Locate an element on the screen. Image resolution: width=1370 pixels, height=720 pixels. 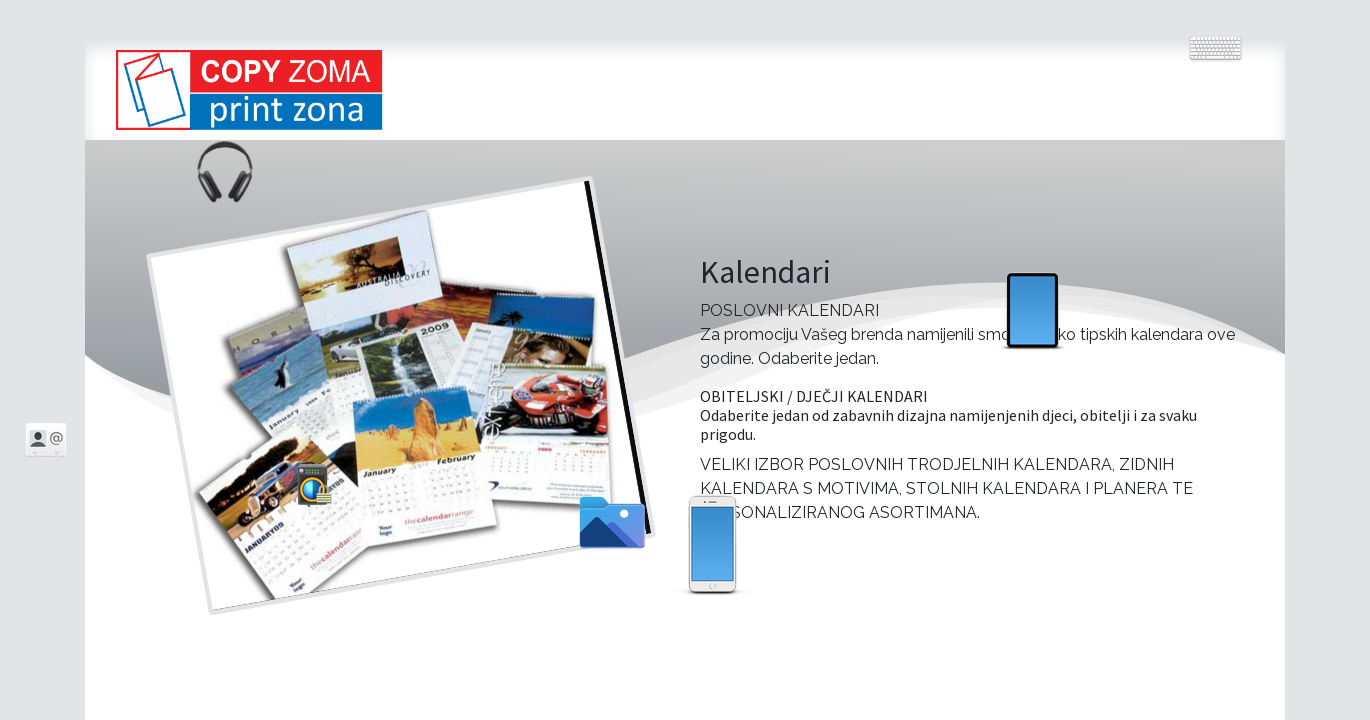
connect bluetooth headphones is located at coordinates (225, 172).